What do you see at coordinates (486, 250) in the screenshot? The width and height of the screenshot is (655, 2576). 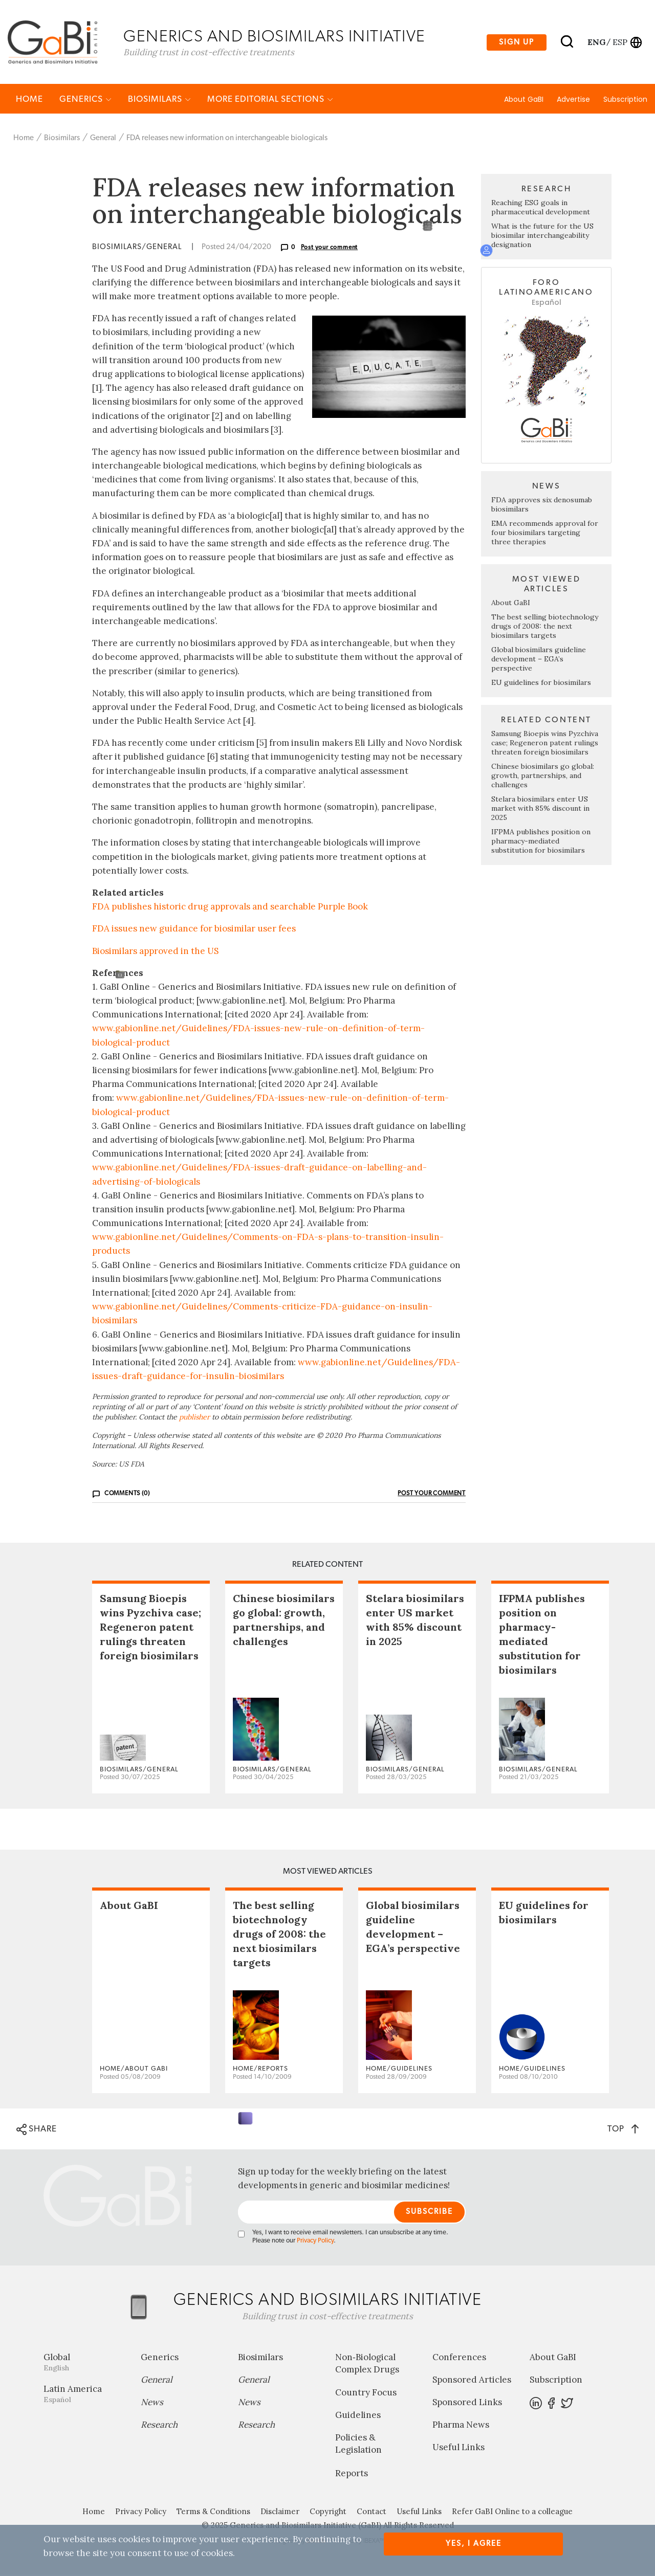 I see `indicates a personal or user-owned item` at bounding box center [486, 250].